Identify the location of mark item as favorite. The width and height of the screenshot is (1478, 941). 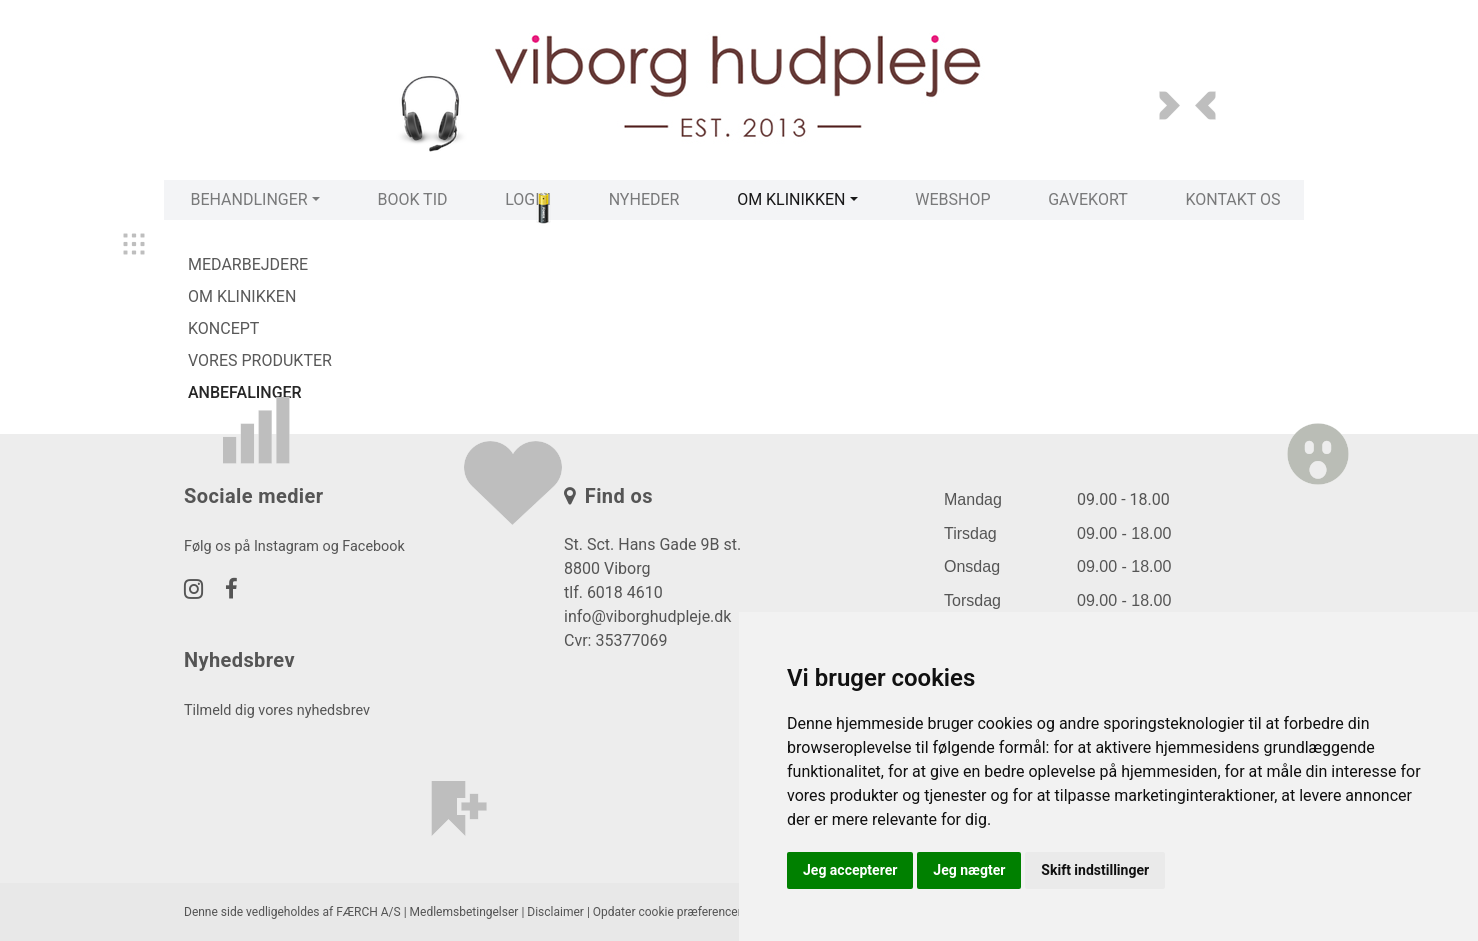
(513, 483).